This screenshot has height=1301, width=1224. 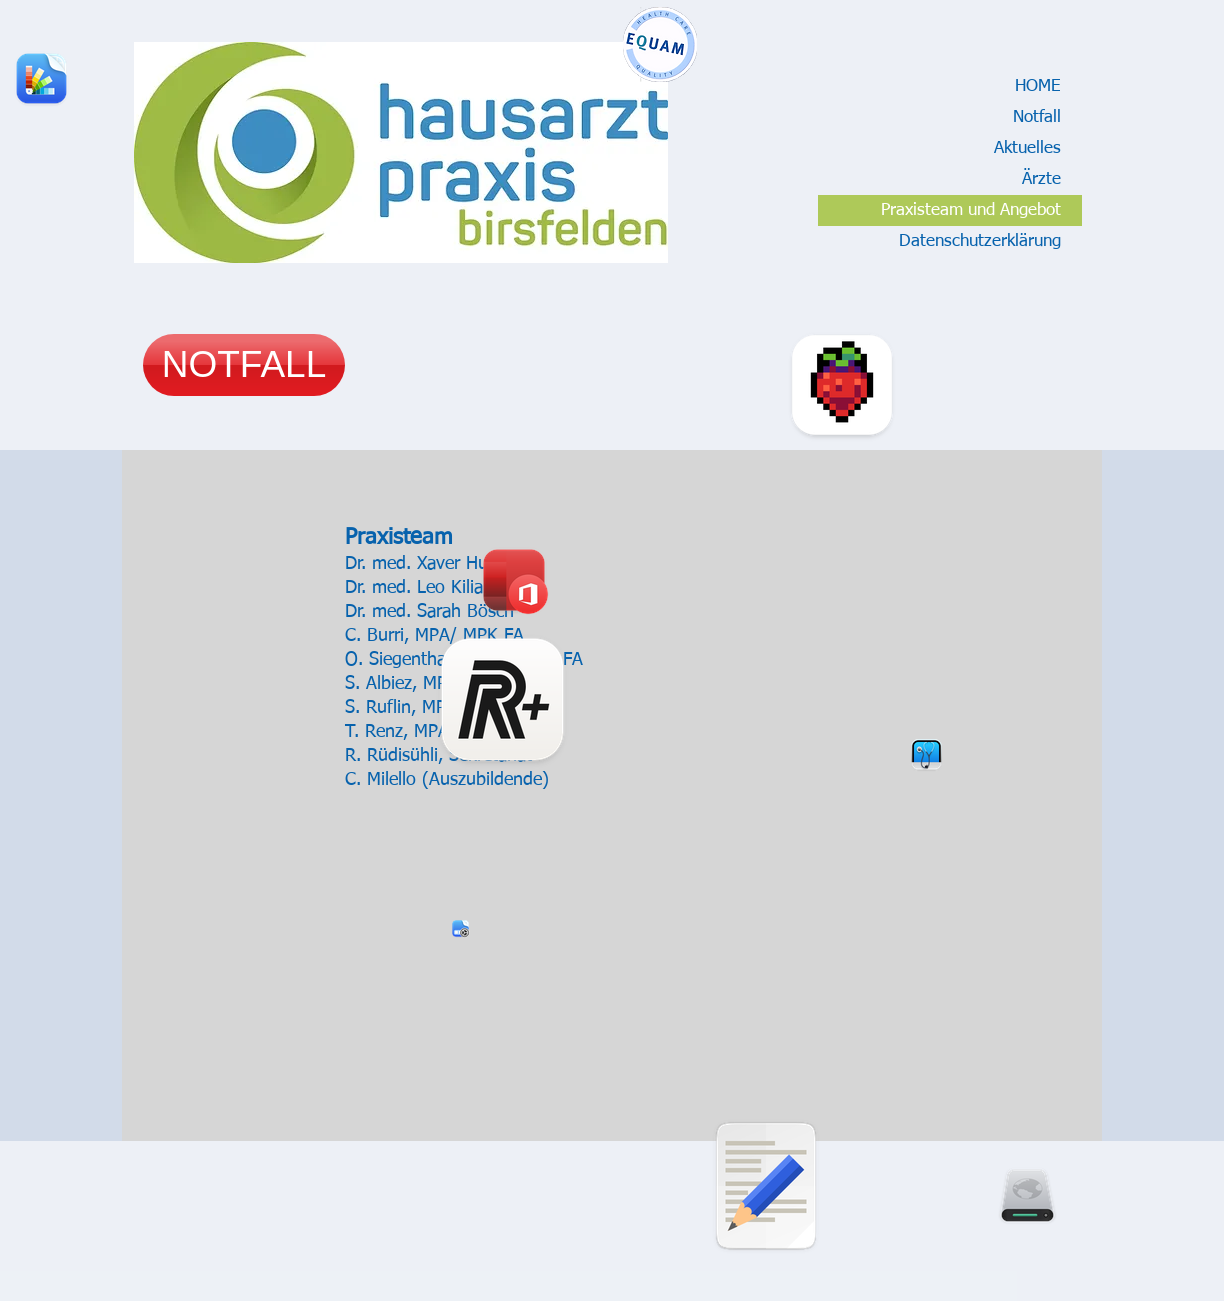 I want to click on open the software learning or tutorial app, so click(x=766, y=1186).